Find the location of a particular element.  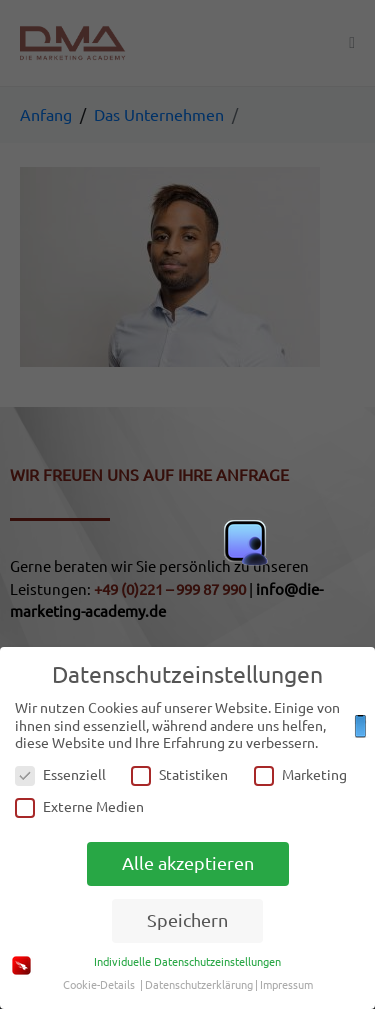

iPhone 12 Pro device icon is located at coordinates (360, 726).